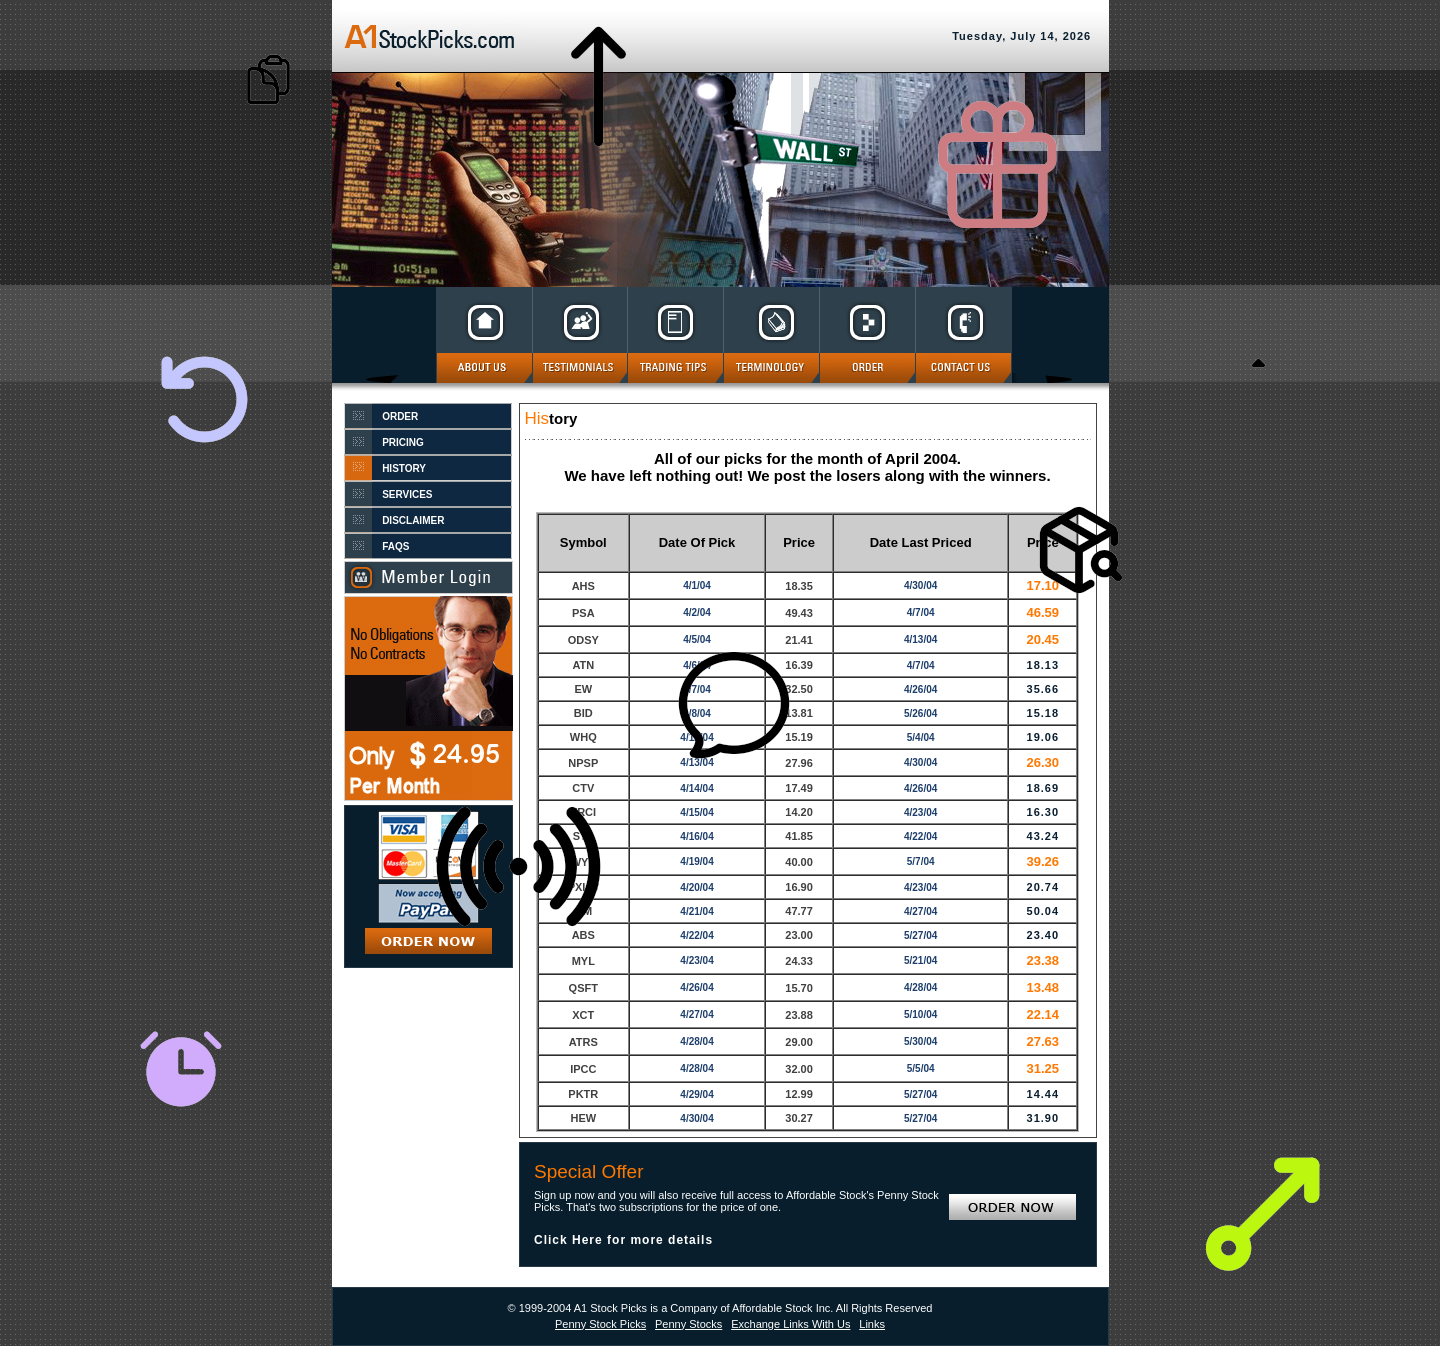 The height and width of the screenshot is (1346, 1440). Describe the element at coordinates (1258, 363) in the screenshot. I see `expand content or reveal hidden options` at that location.